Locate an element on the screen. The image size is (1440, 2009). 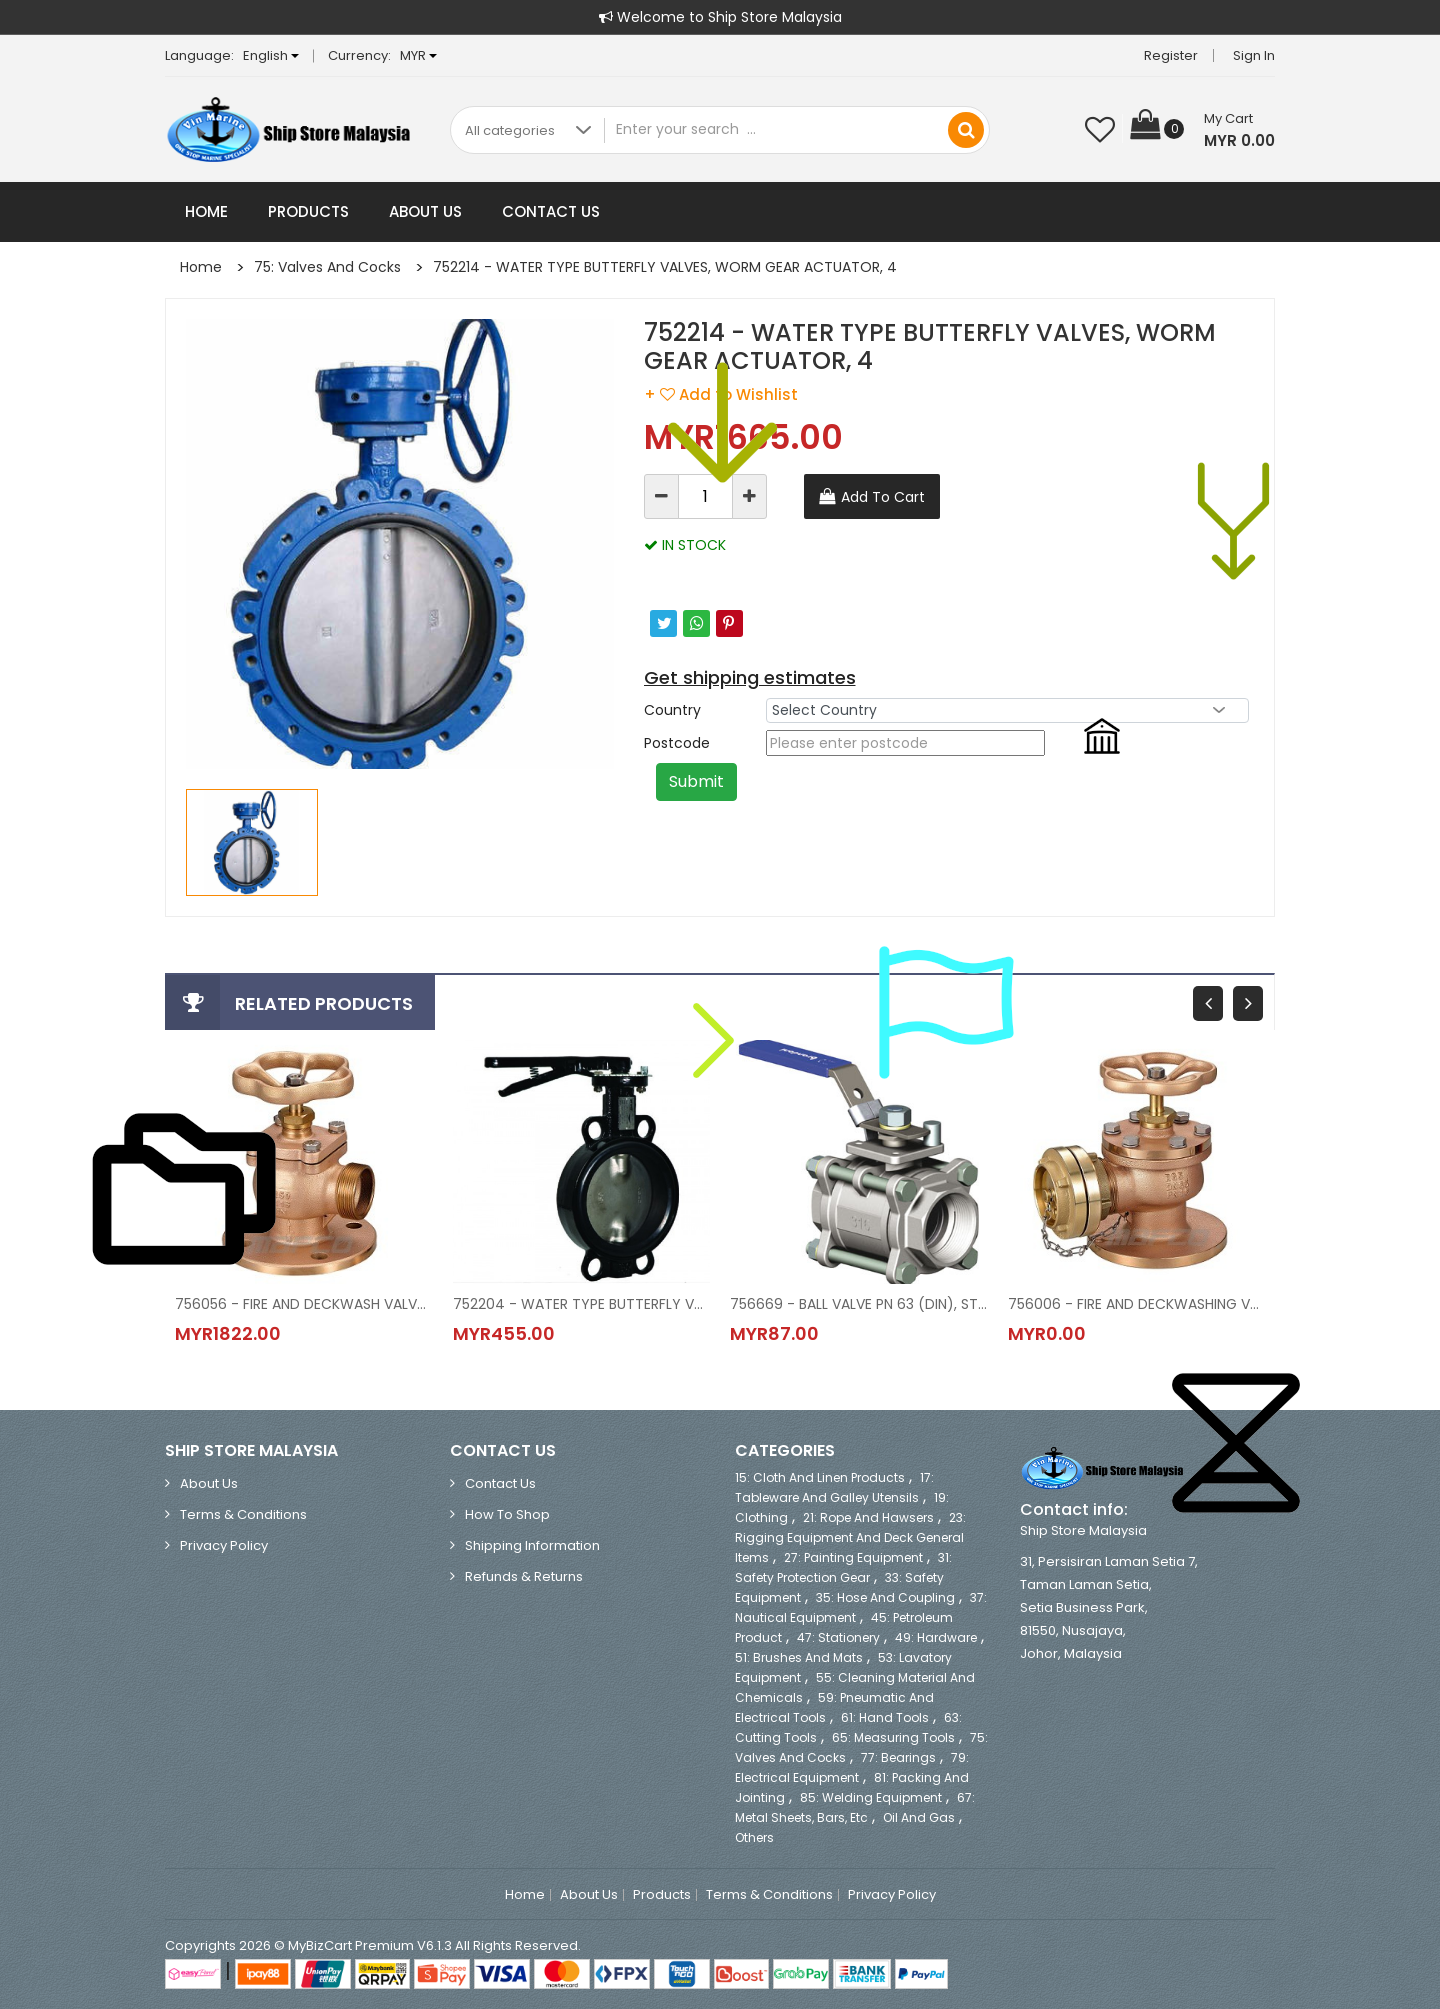
navigate to the next item or page is located at coordinates (713, 1040).